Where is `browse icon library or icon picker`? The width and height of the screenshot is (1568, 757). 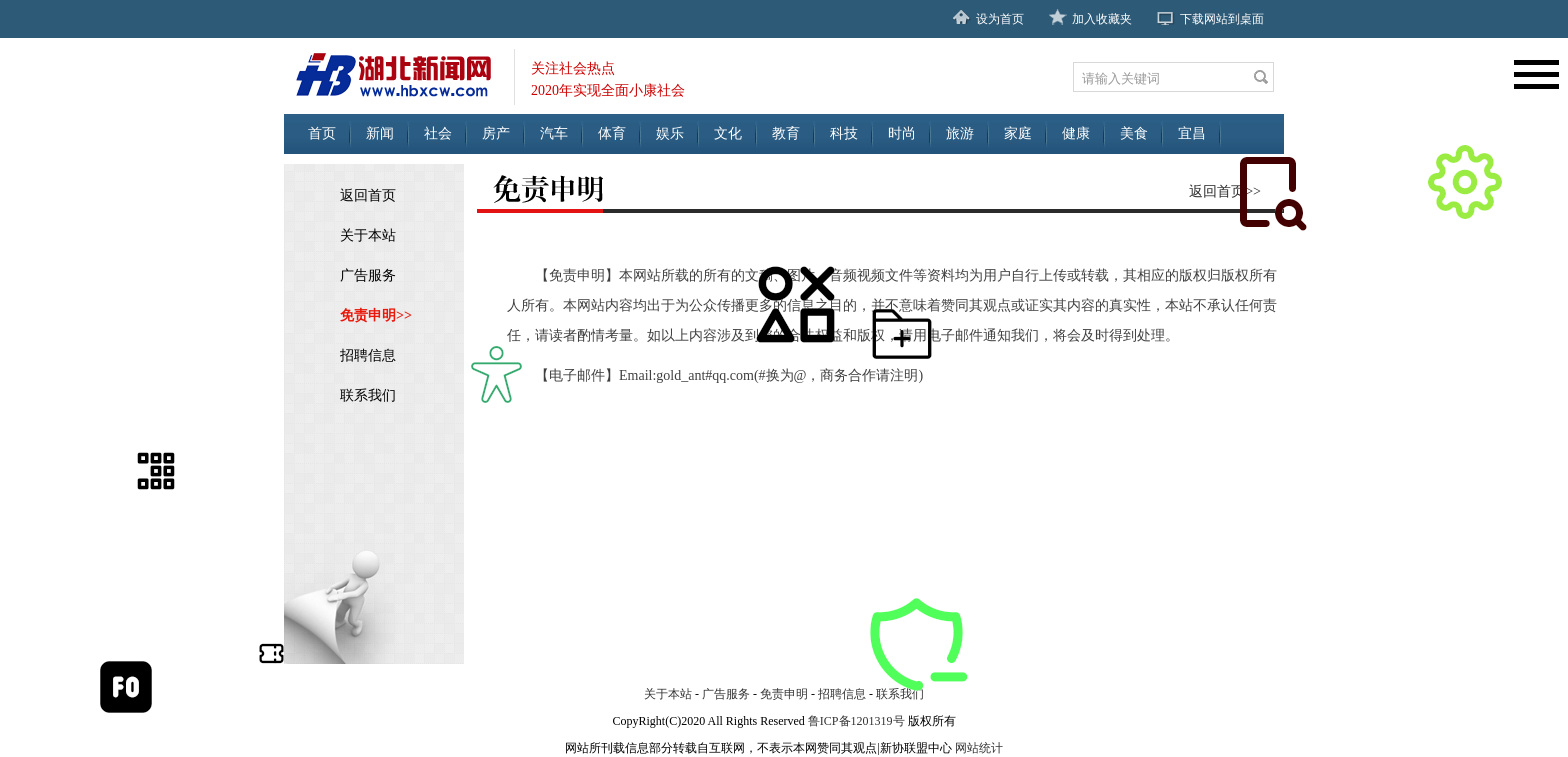
browse icon library or icon picker is located at coordinates (796, 304).